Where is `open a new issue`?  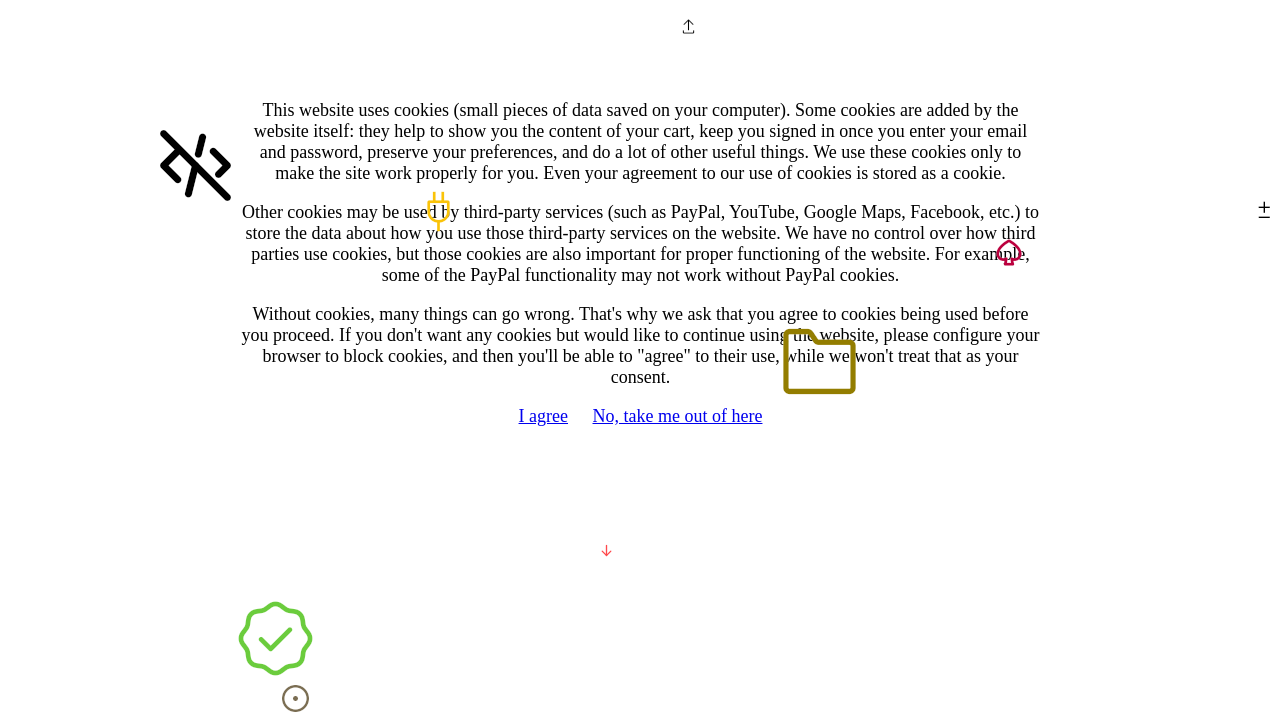 open a new issue is located at coordinates (295, 698).